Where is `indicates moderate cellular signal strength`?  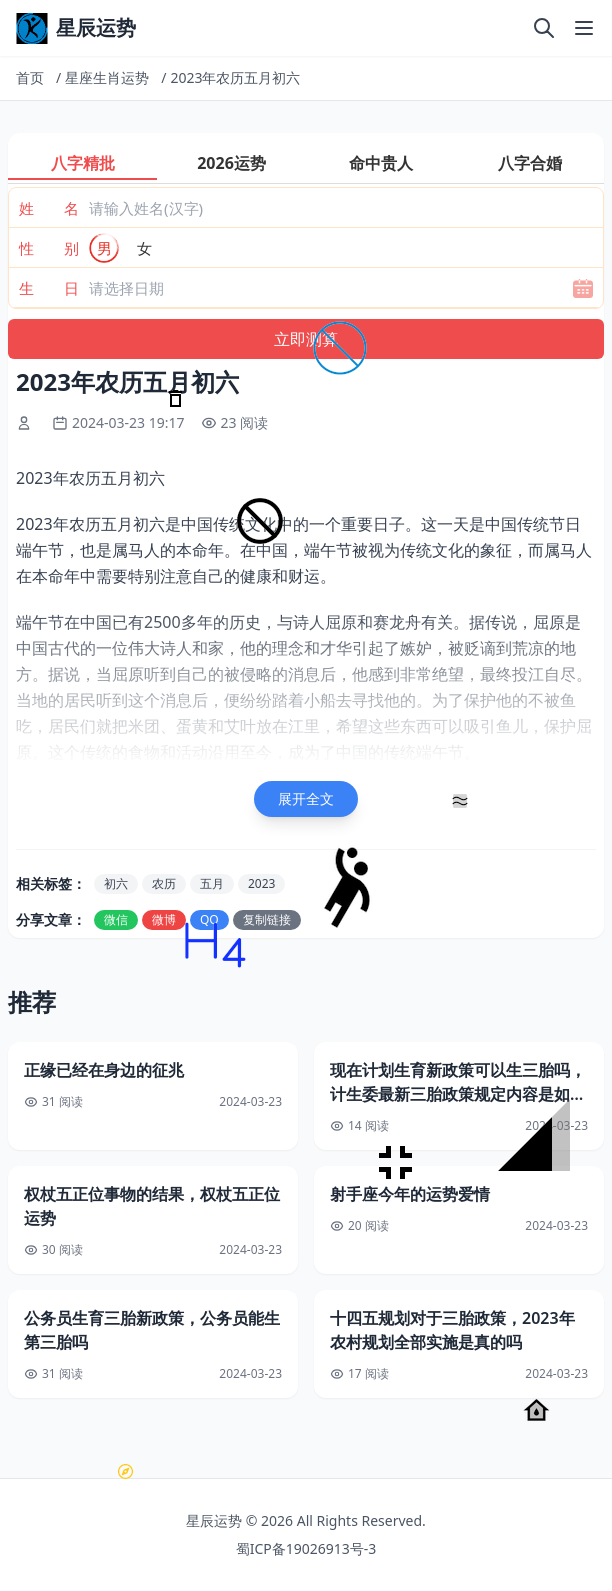 indicates moderate cellular signal strength is located at coordinates (534, 1135).